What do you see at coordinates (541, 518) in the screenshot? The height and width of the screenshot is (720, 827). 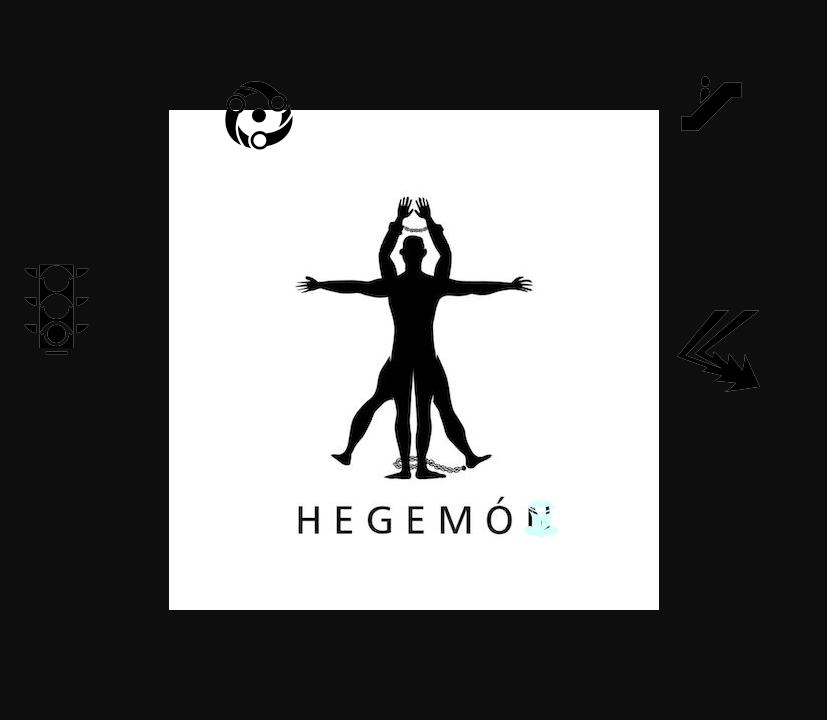 I see `select knight or medieval warrior class` at bounding box center [541, 518].